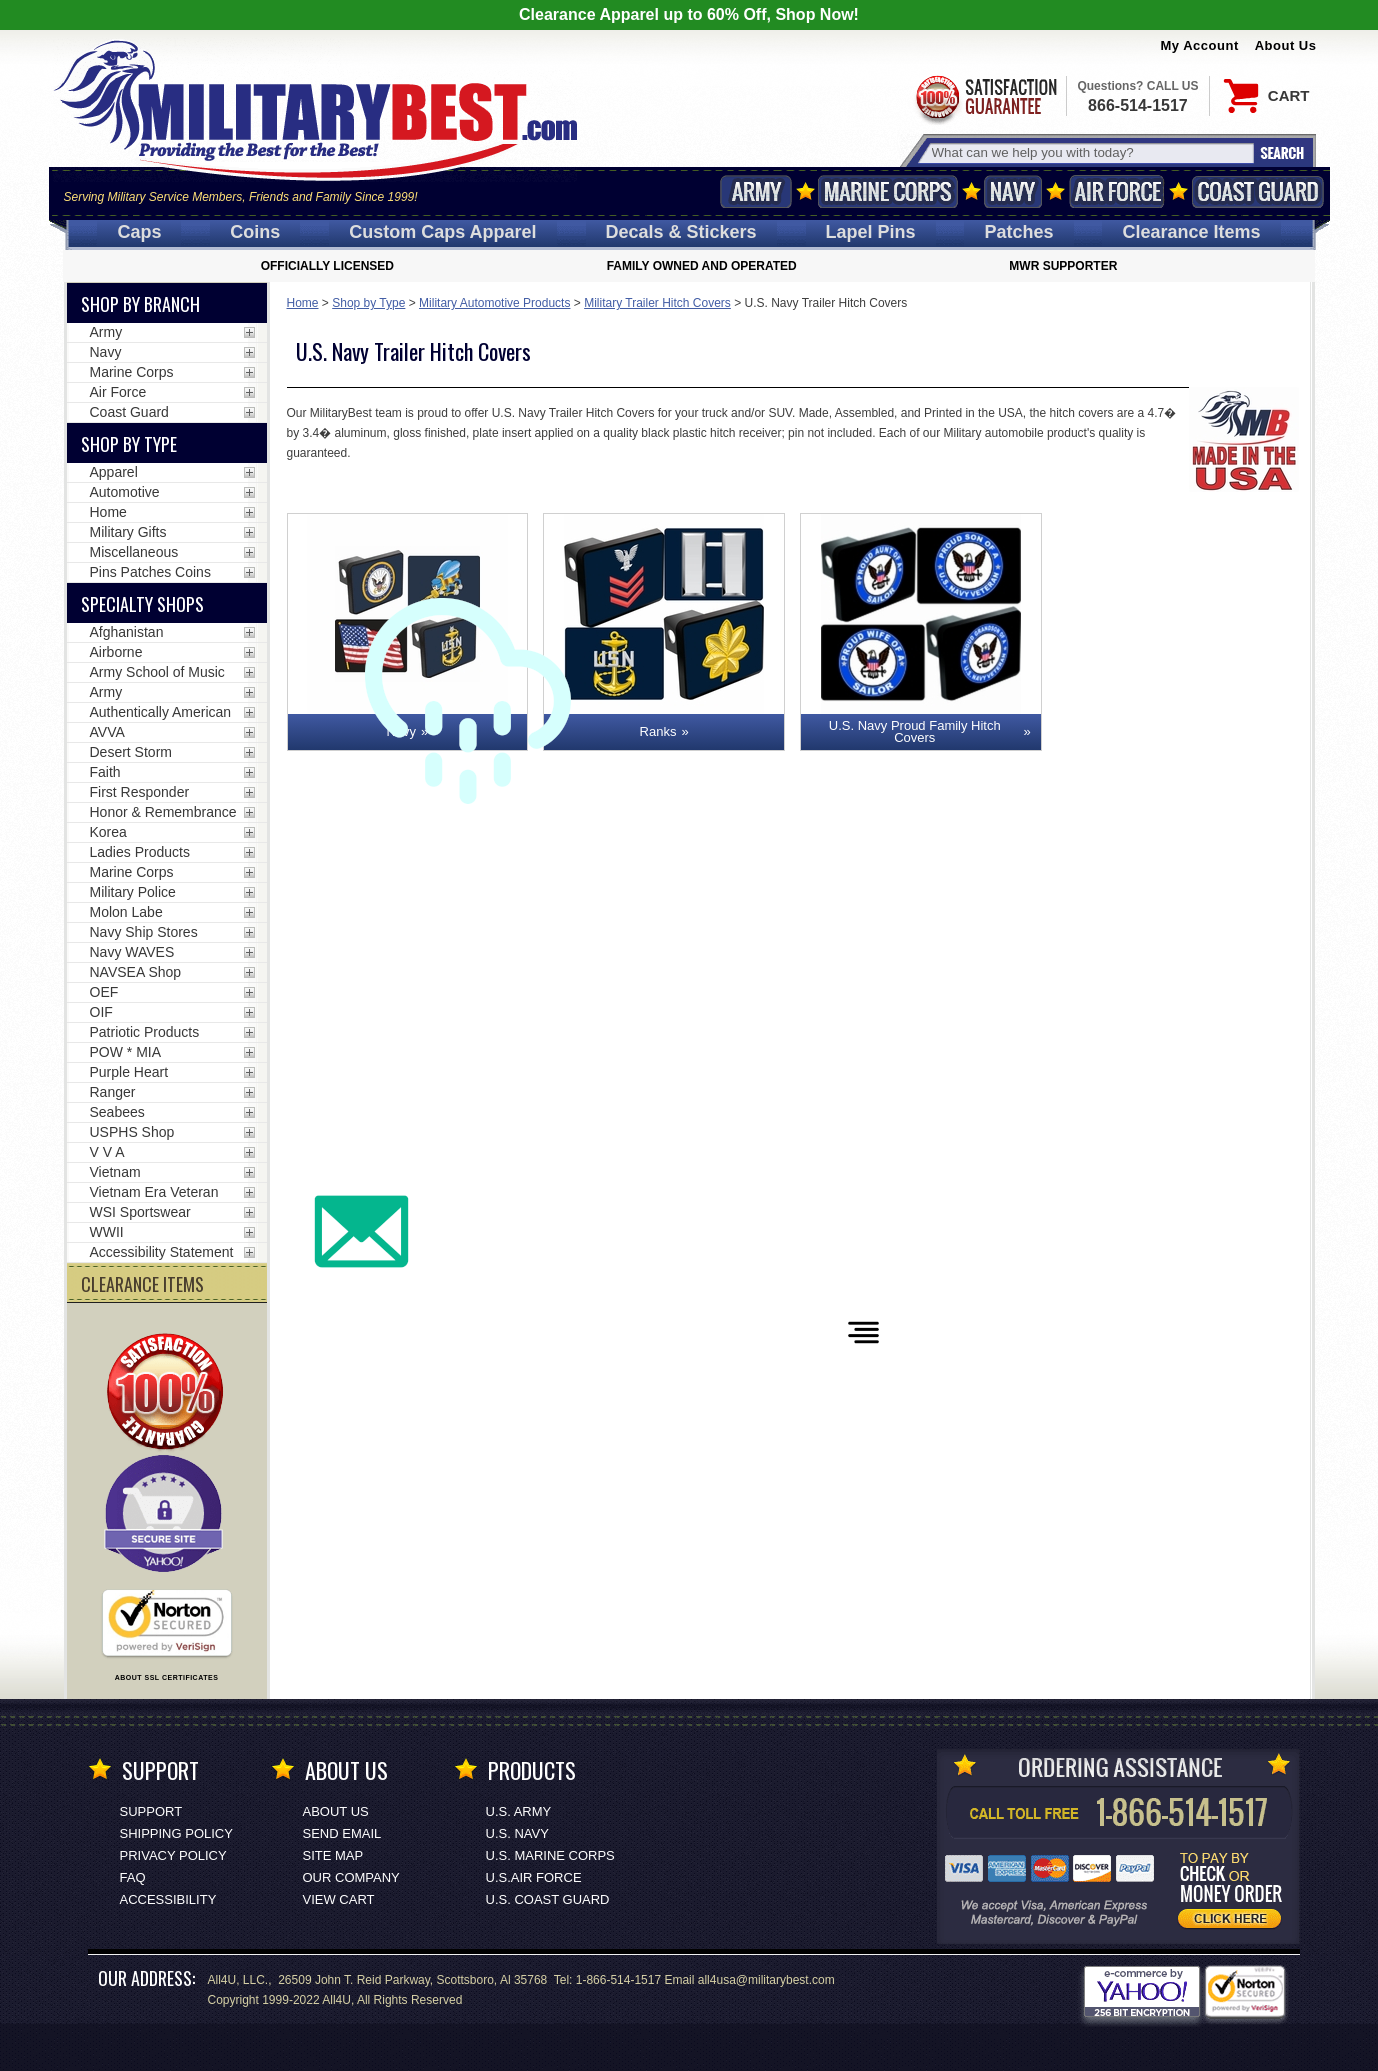 This screenshot has width=1378, height=2071. I want to click on align text to the right, so click(863, 1332).